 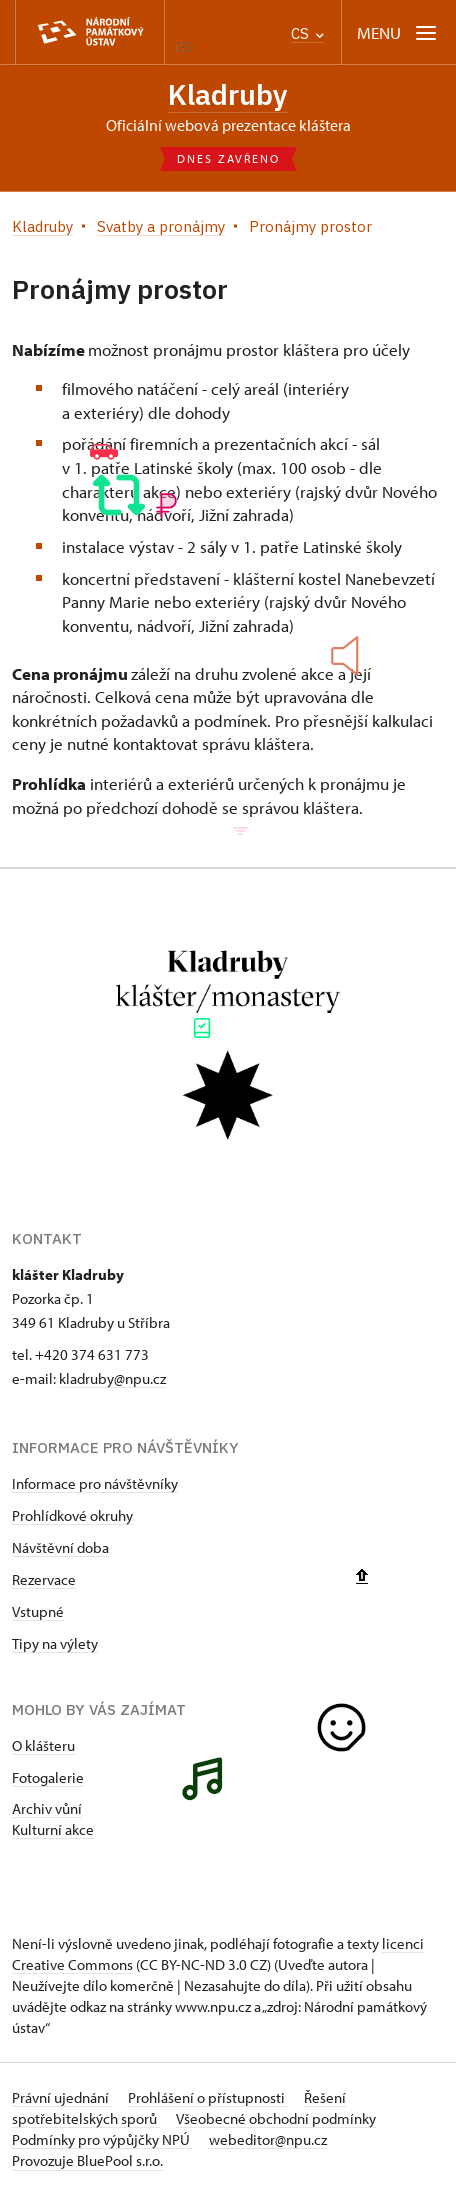 I want to click on upload a file from your device, so click(x=362, y=1577).